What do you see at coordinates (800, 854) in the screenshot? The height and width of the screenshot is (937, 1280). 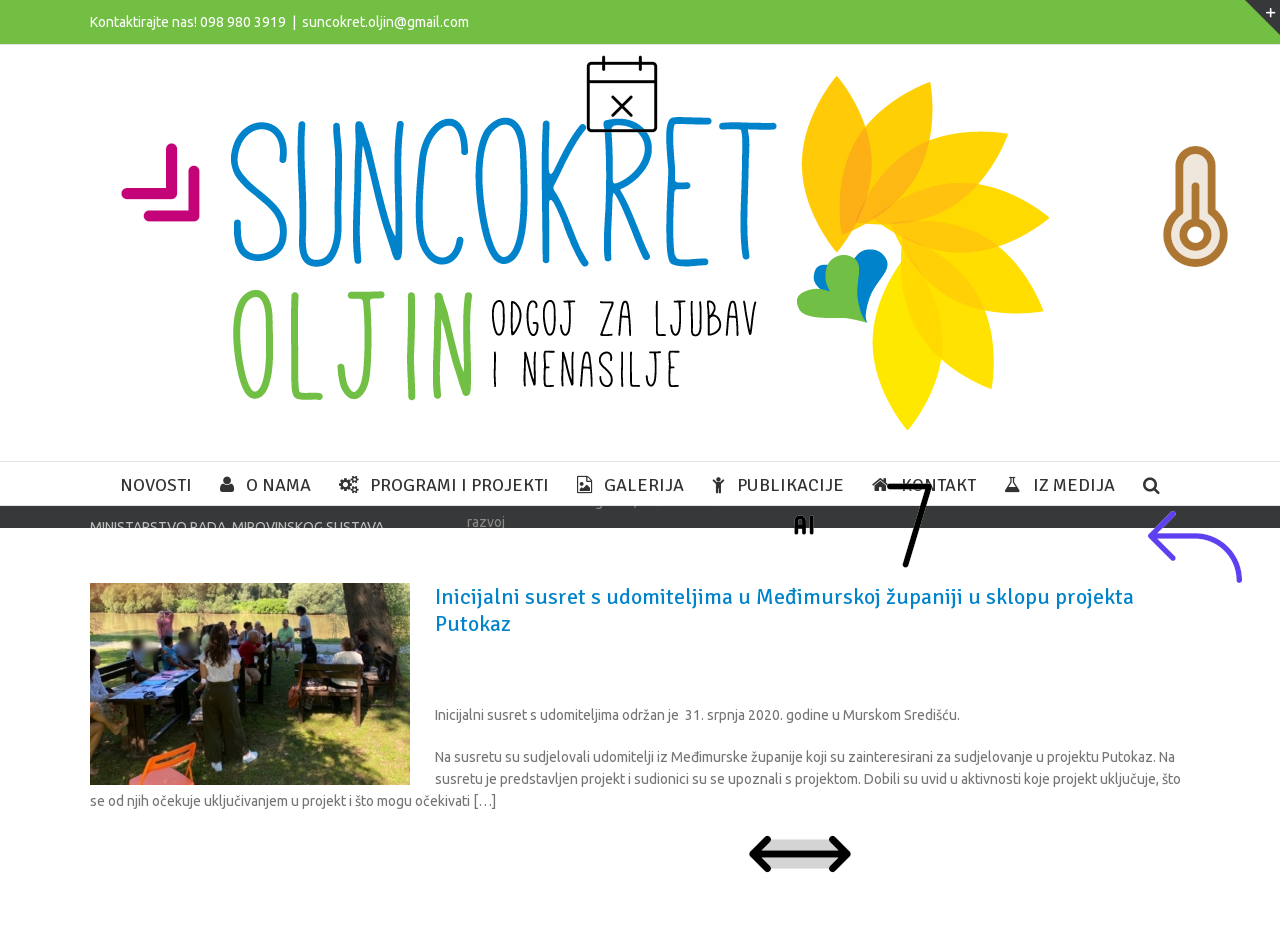 I see `resize element horizontally` at bounding box center [800, 854].